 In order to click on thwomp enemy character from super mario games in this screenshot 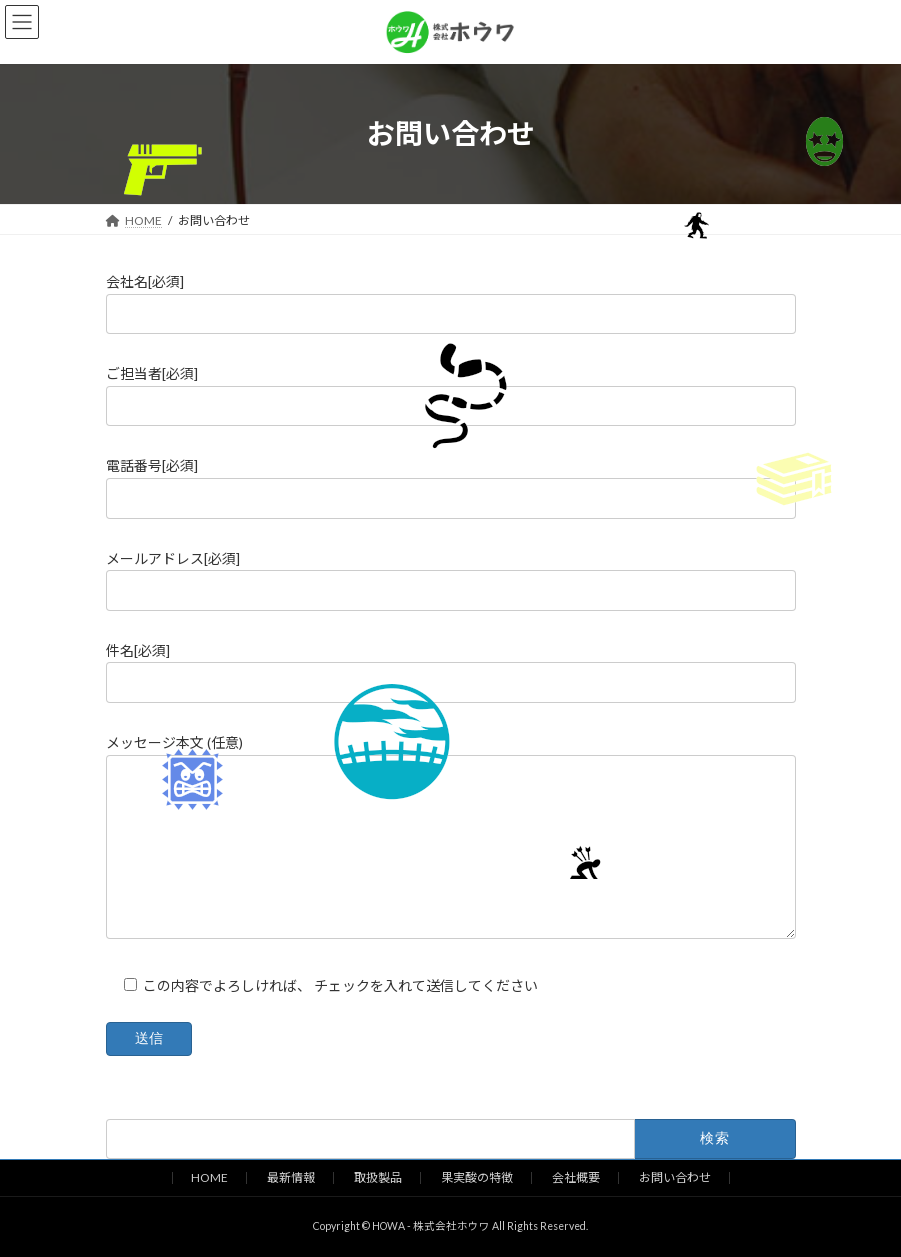, I will do `click(192, 779)`.